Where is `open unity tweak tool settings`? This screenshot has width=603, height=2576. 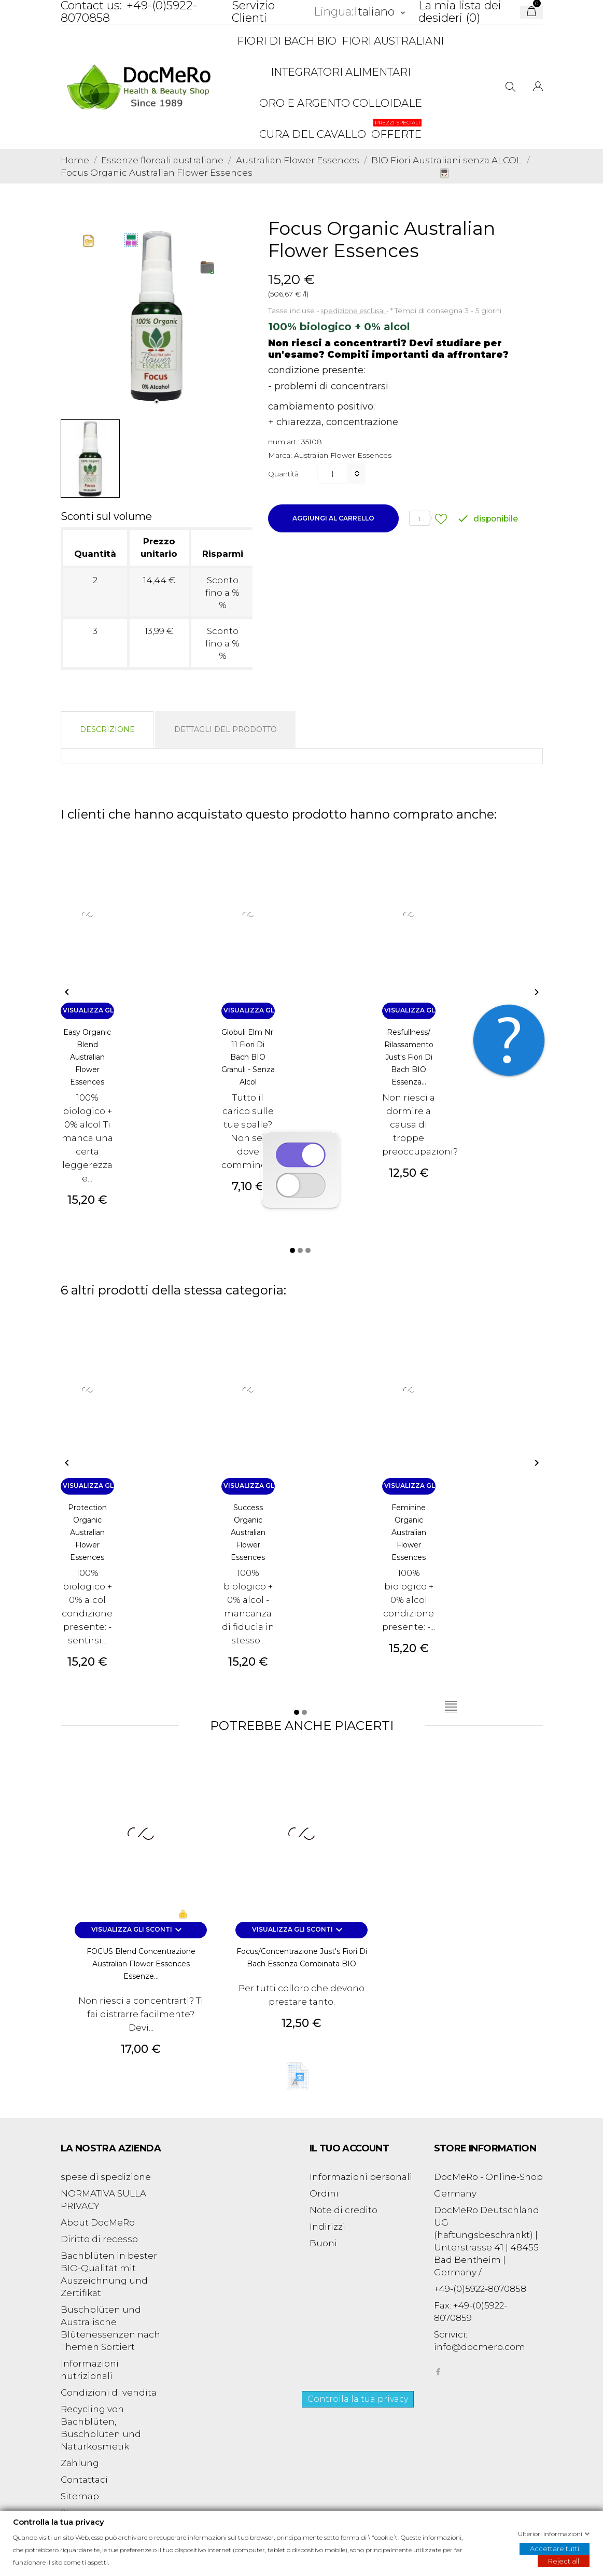
open unity tweak tool settings is located at coordinates (301, 1170).